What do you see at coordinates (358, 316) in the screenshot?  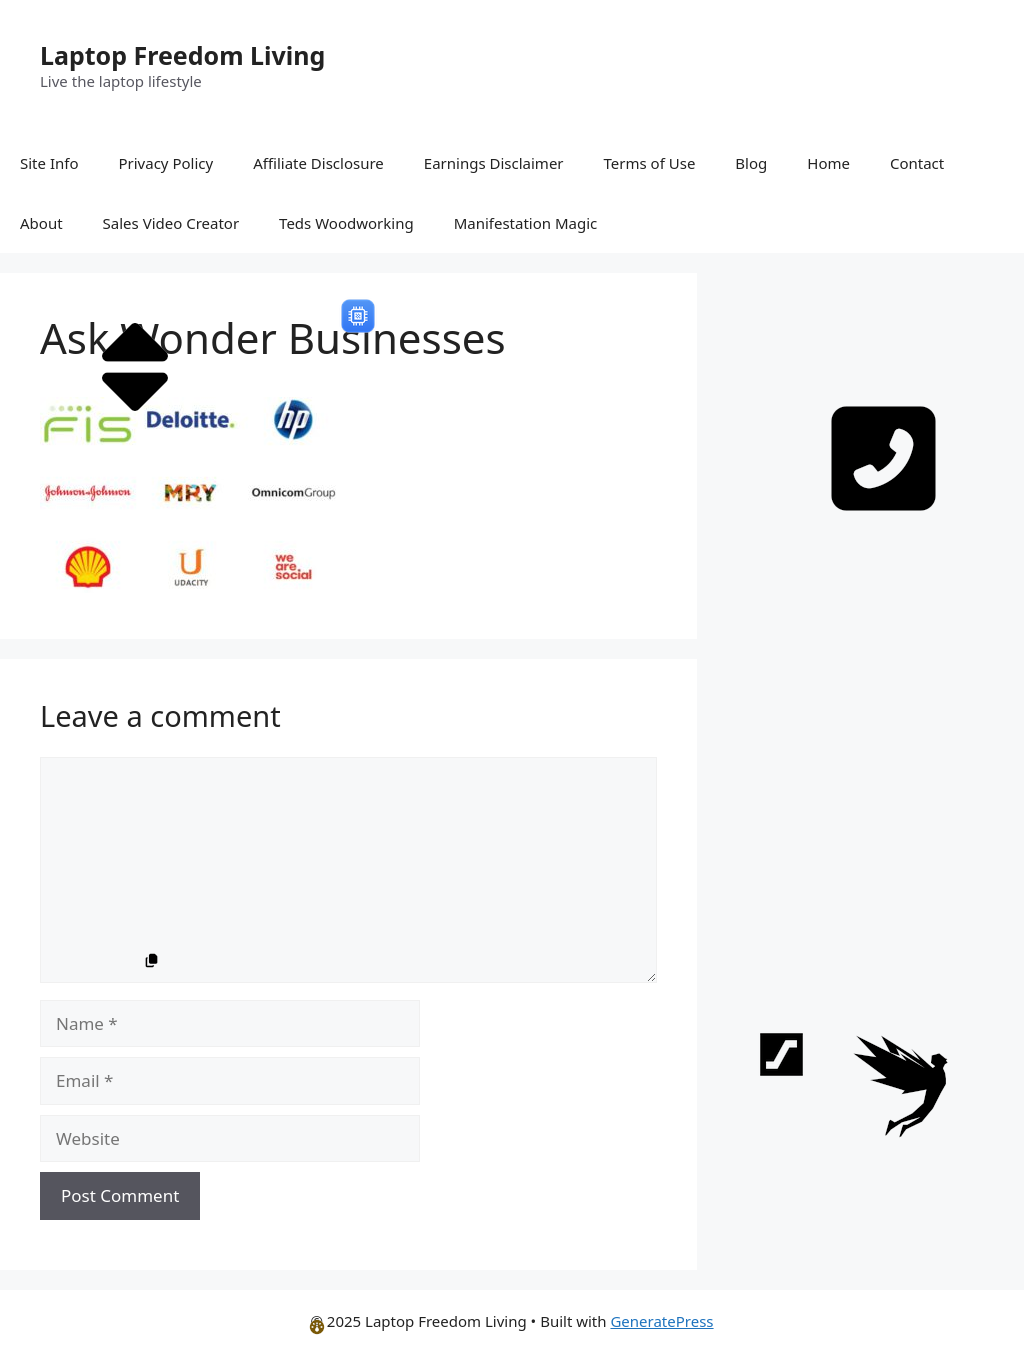 I see `browse electronics or hardware apps` at bounding box center [358, 316].